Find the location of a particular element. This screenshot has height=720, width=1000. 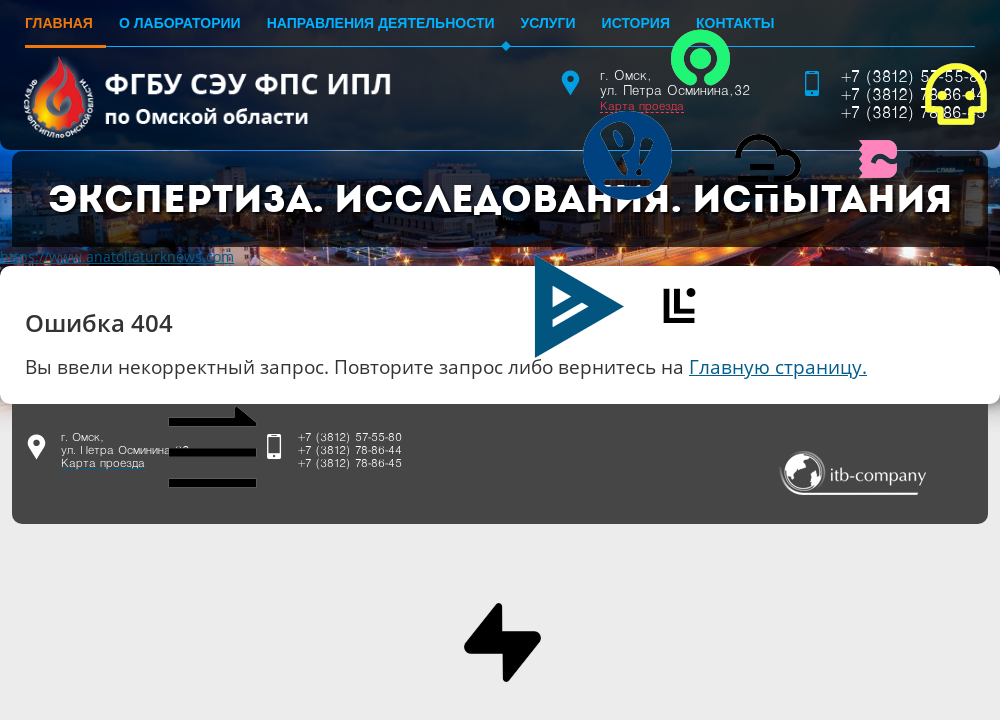

supabase logo is located at coordinates (502, 642).